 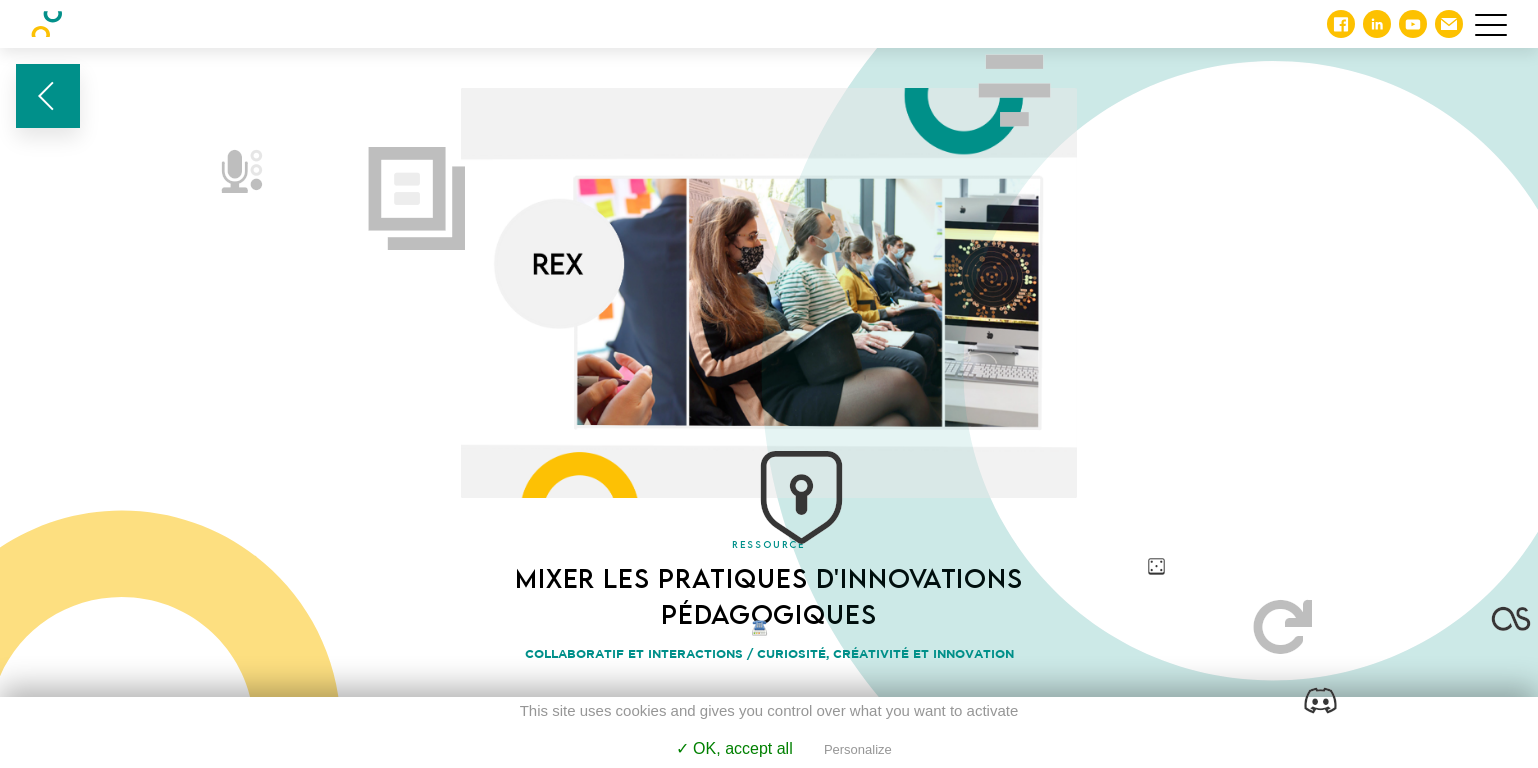 What do you see at coordinates (1285, 627) in the screenshot?
I see `refresh the current view` at bounding box center [1285, 627].